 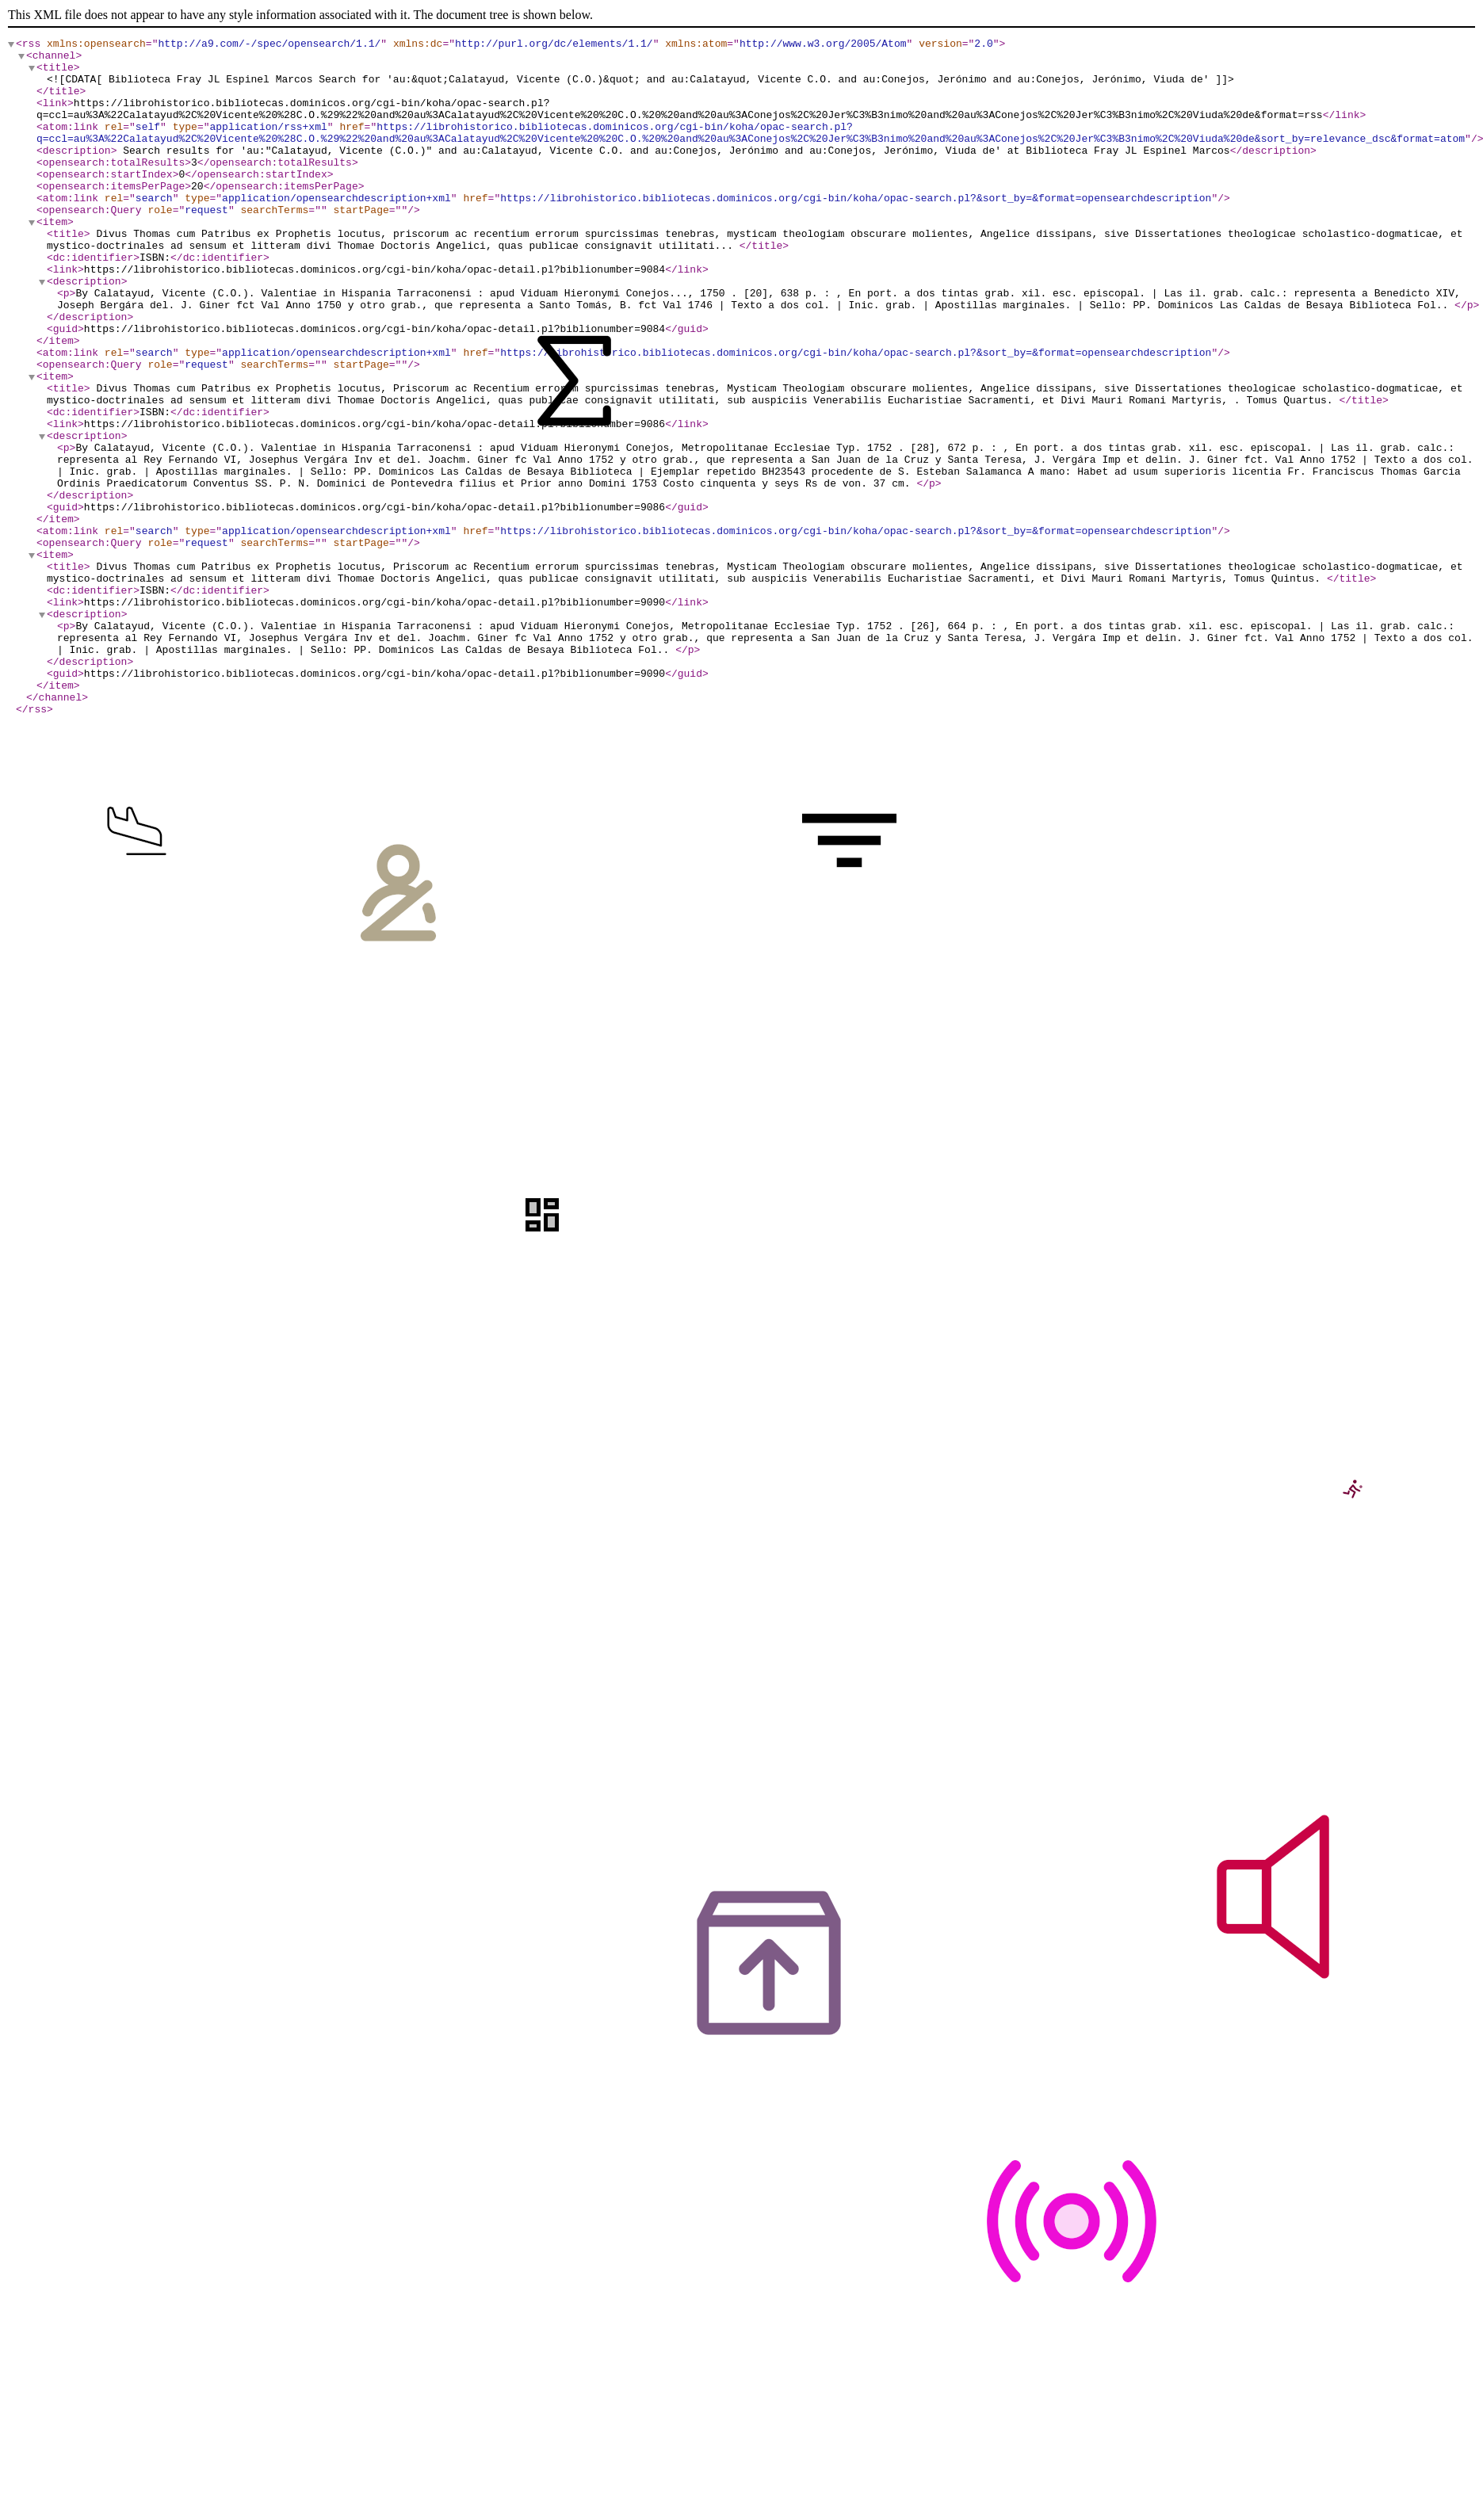 I want to click on upload to storage or cloud, so click(x=769, y=1963).